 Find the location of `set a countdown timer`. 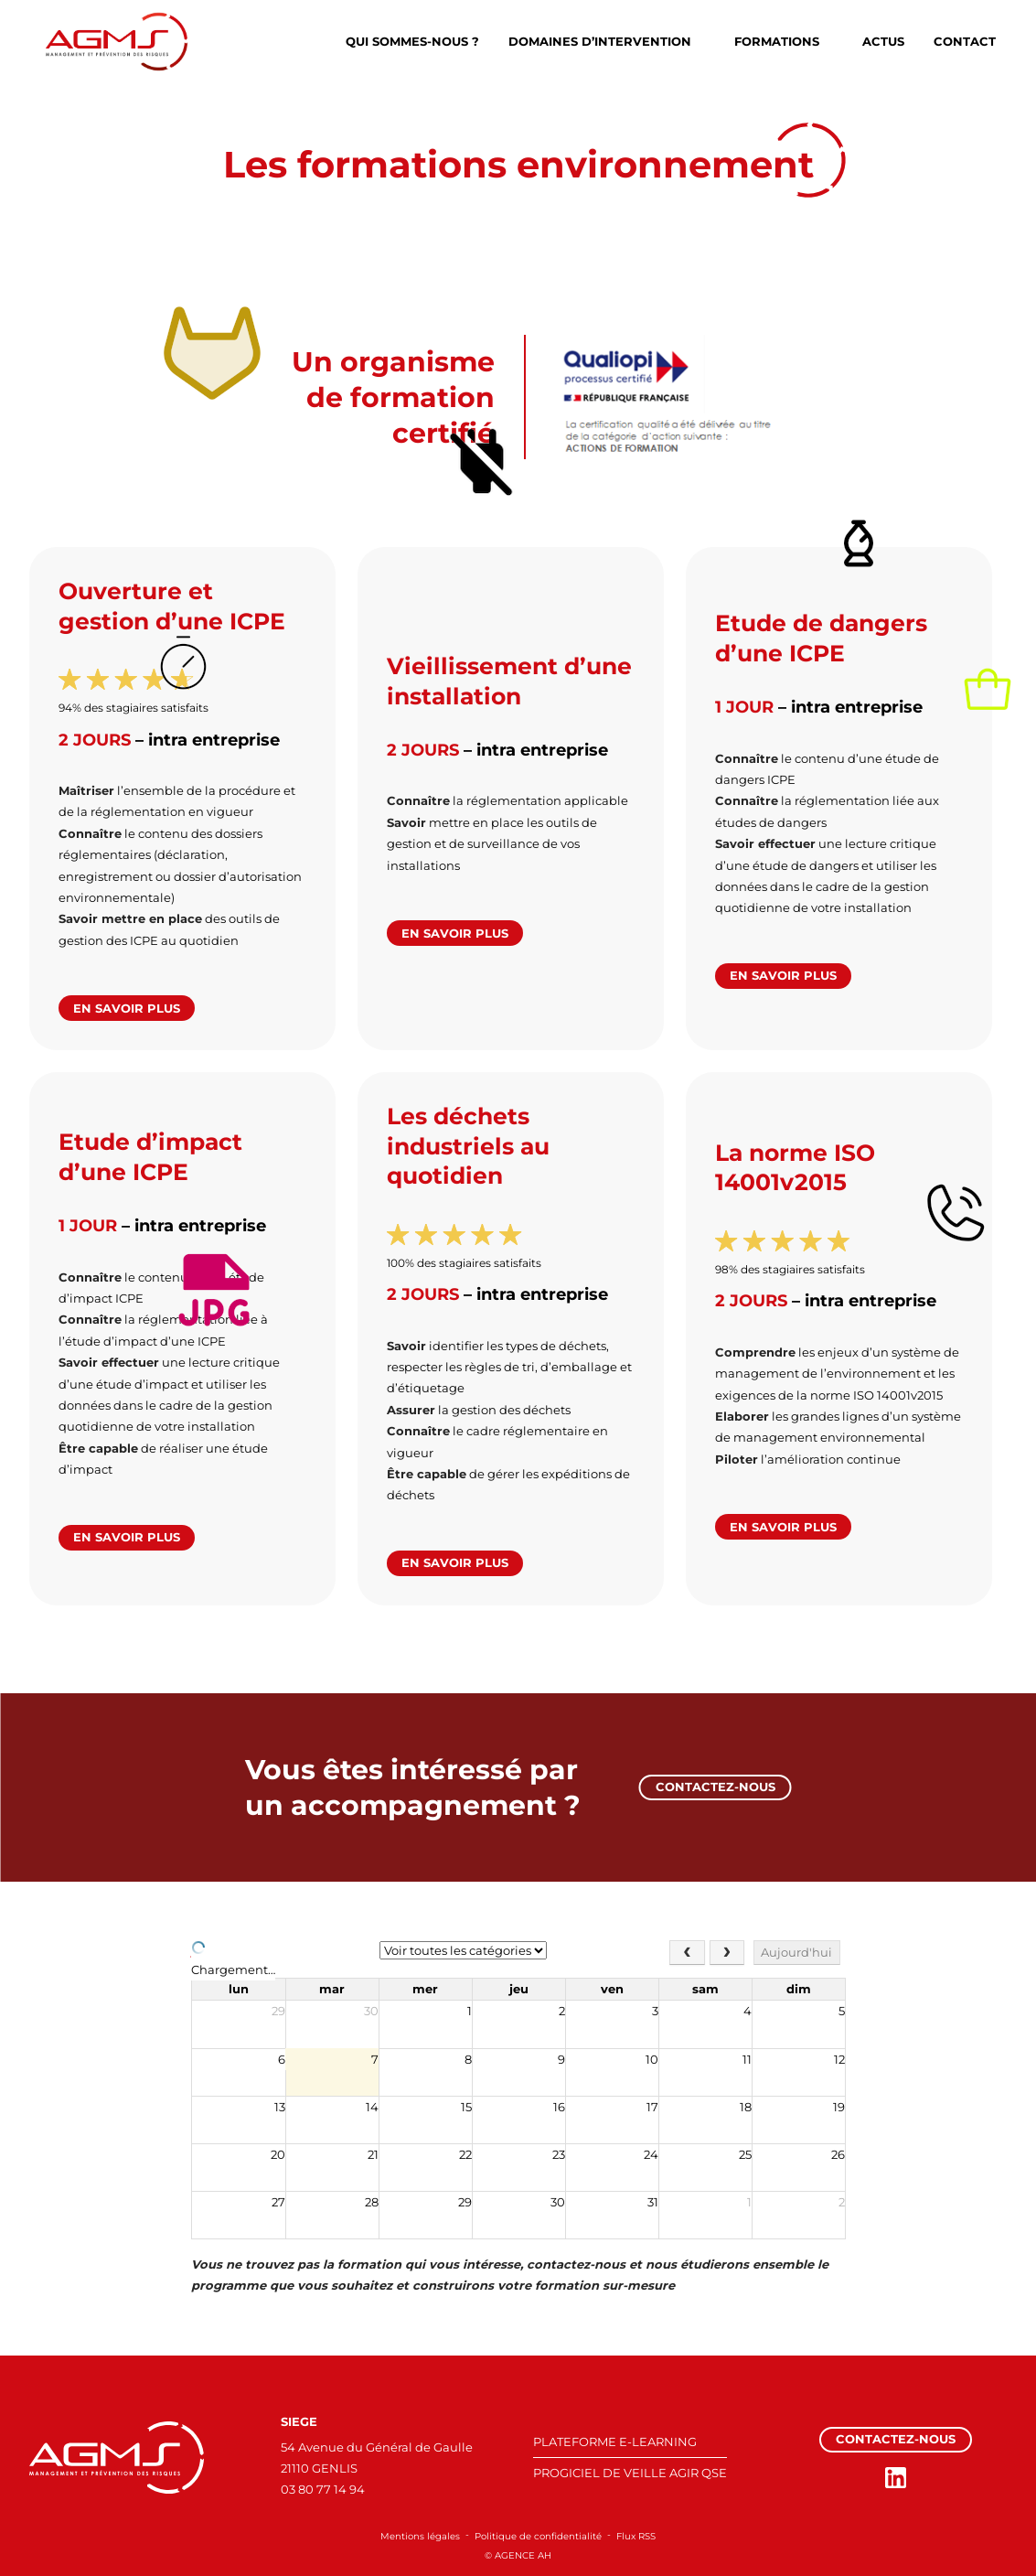

set a countdown timer is located at coordinates (183, 664).